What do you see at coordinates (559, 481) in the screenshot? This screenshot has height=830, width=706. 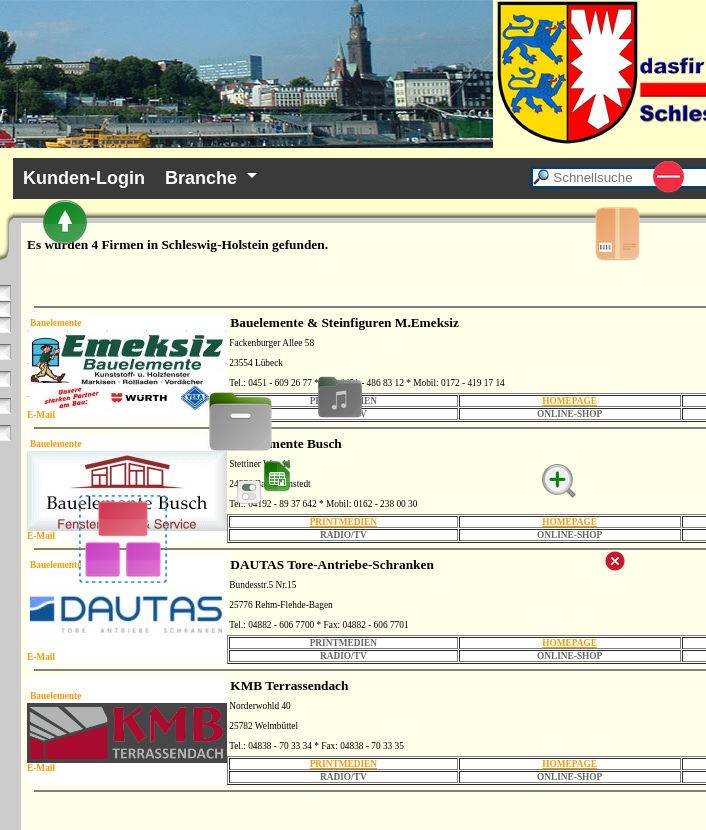 I see `zoom in to view content closer` at bounding box center [559, 481].